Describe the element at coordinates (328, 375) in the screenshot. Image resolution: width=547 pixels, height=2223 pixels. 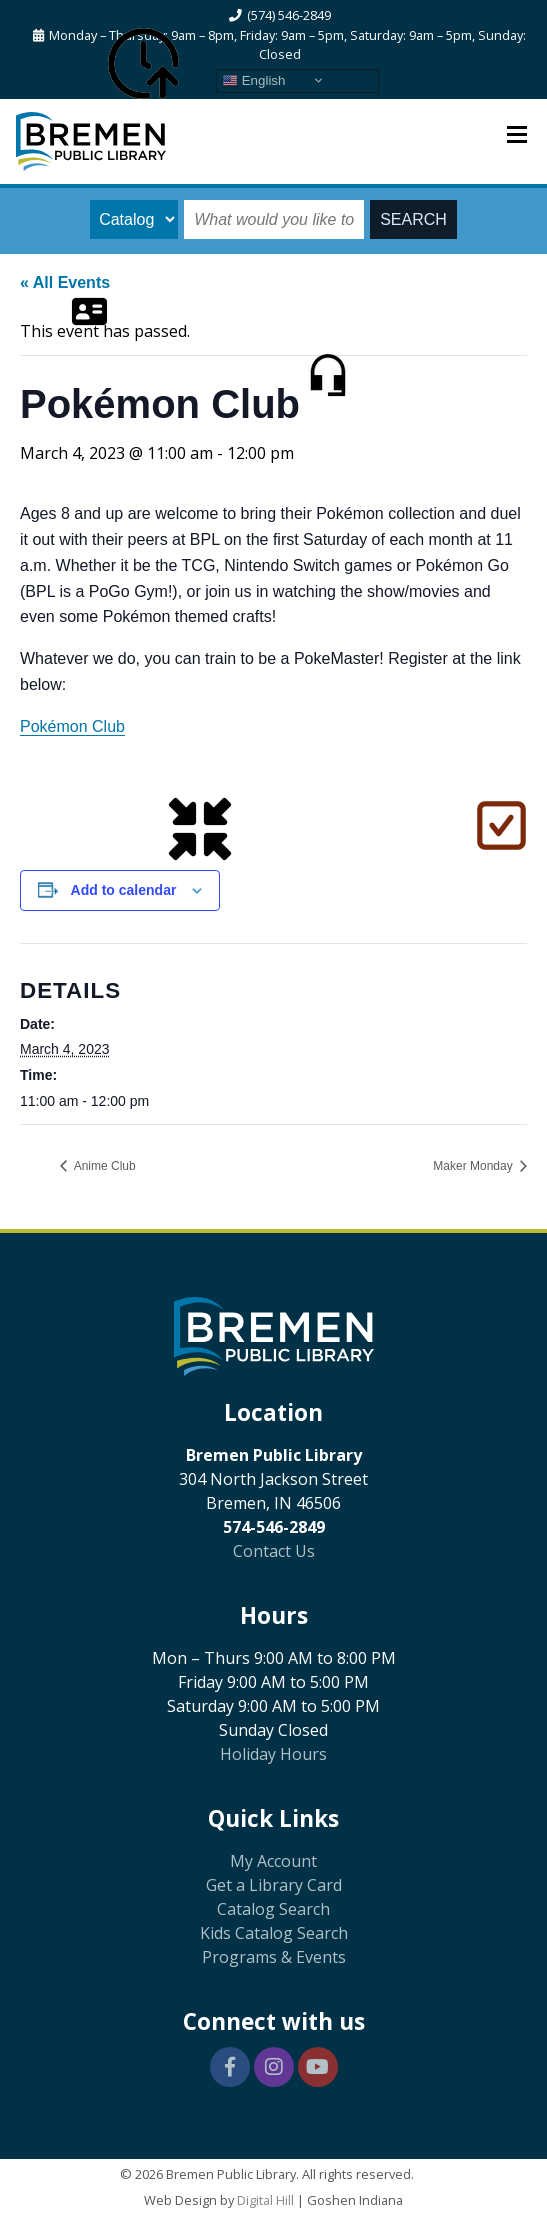
I see `contact customer support` at that location.